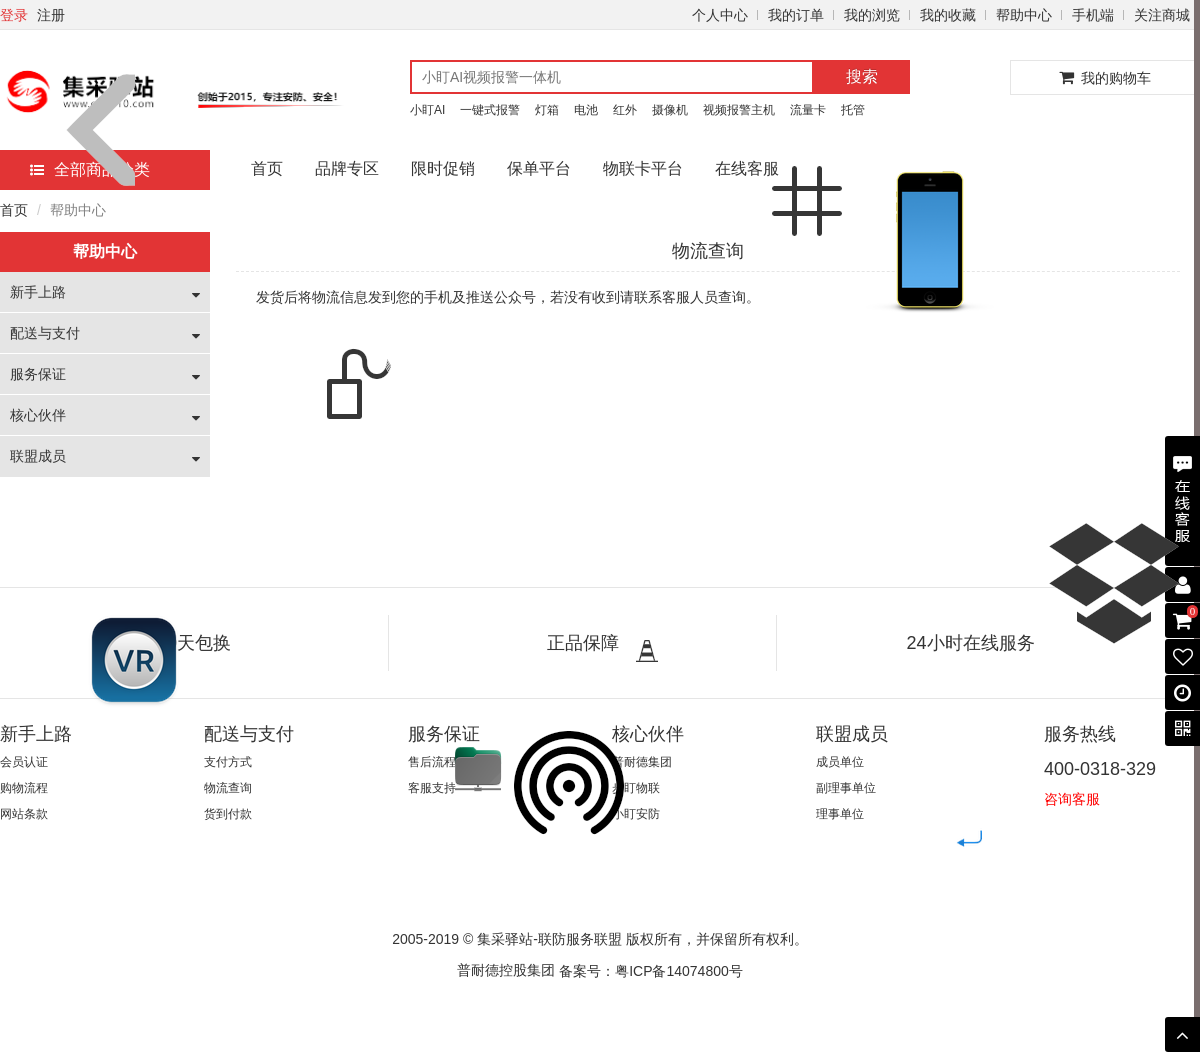 This screenshot has height=1052, width=1200. Describe the element at coordinates (807, 201) in the screenshot. I see `open sudoku puzzle game` at that location.